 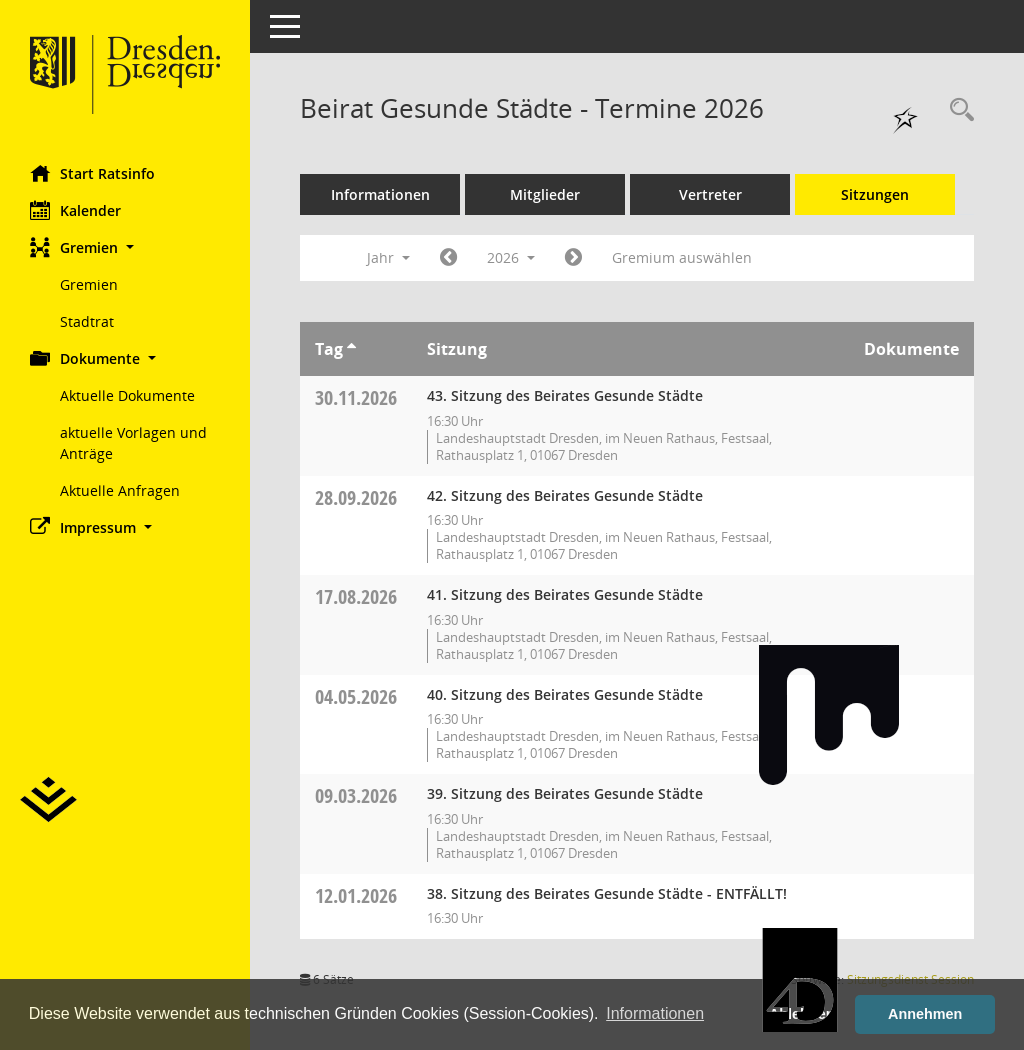 What do you see at coordinates (800, 980) in the screenshot?
I see `4D software logo` at bounding box center [800, 980].